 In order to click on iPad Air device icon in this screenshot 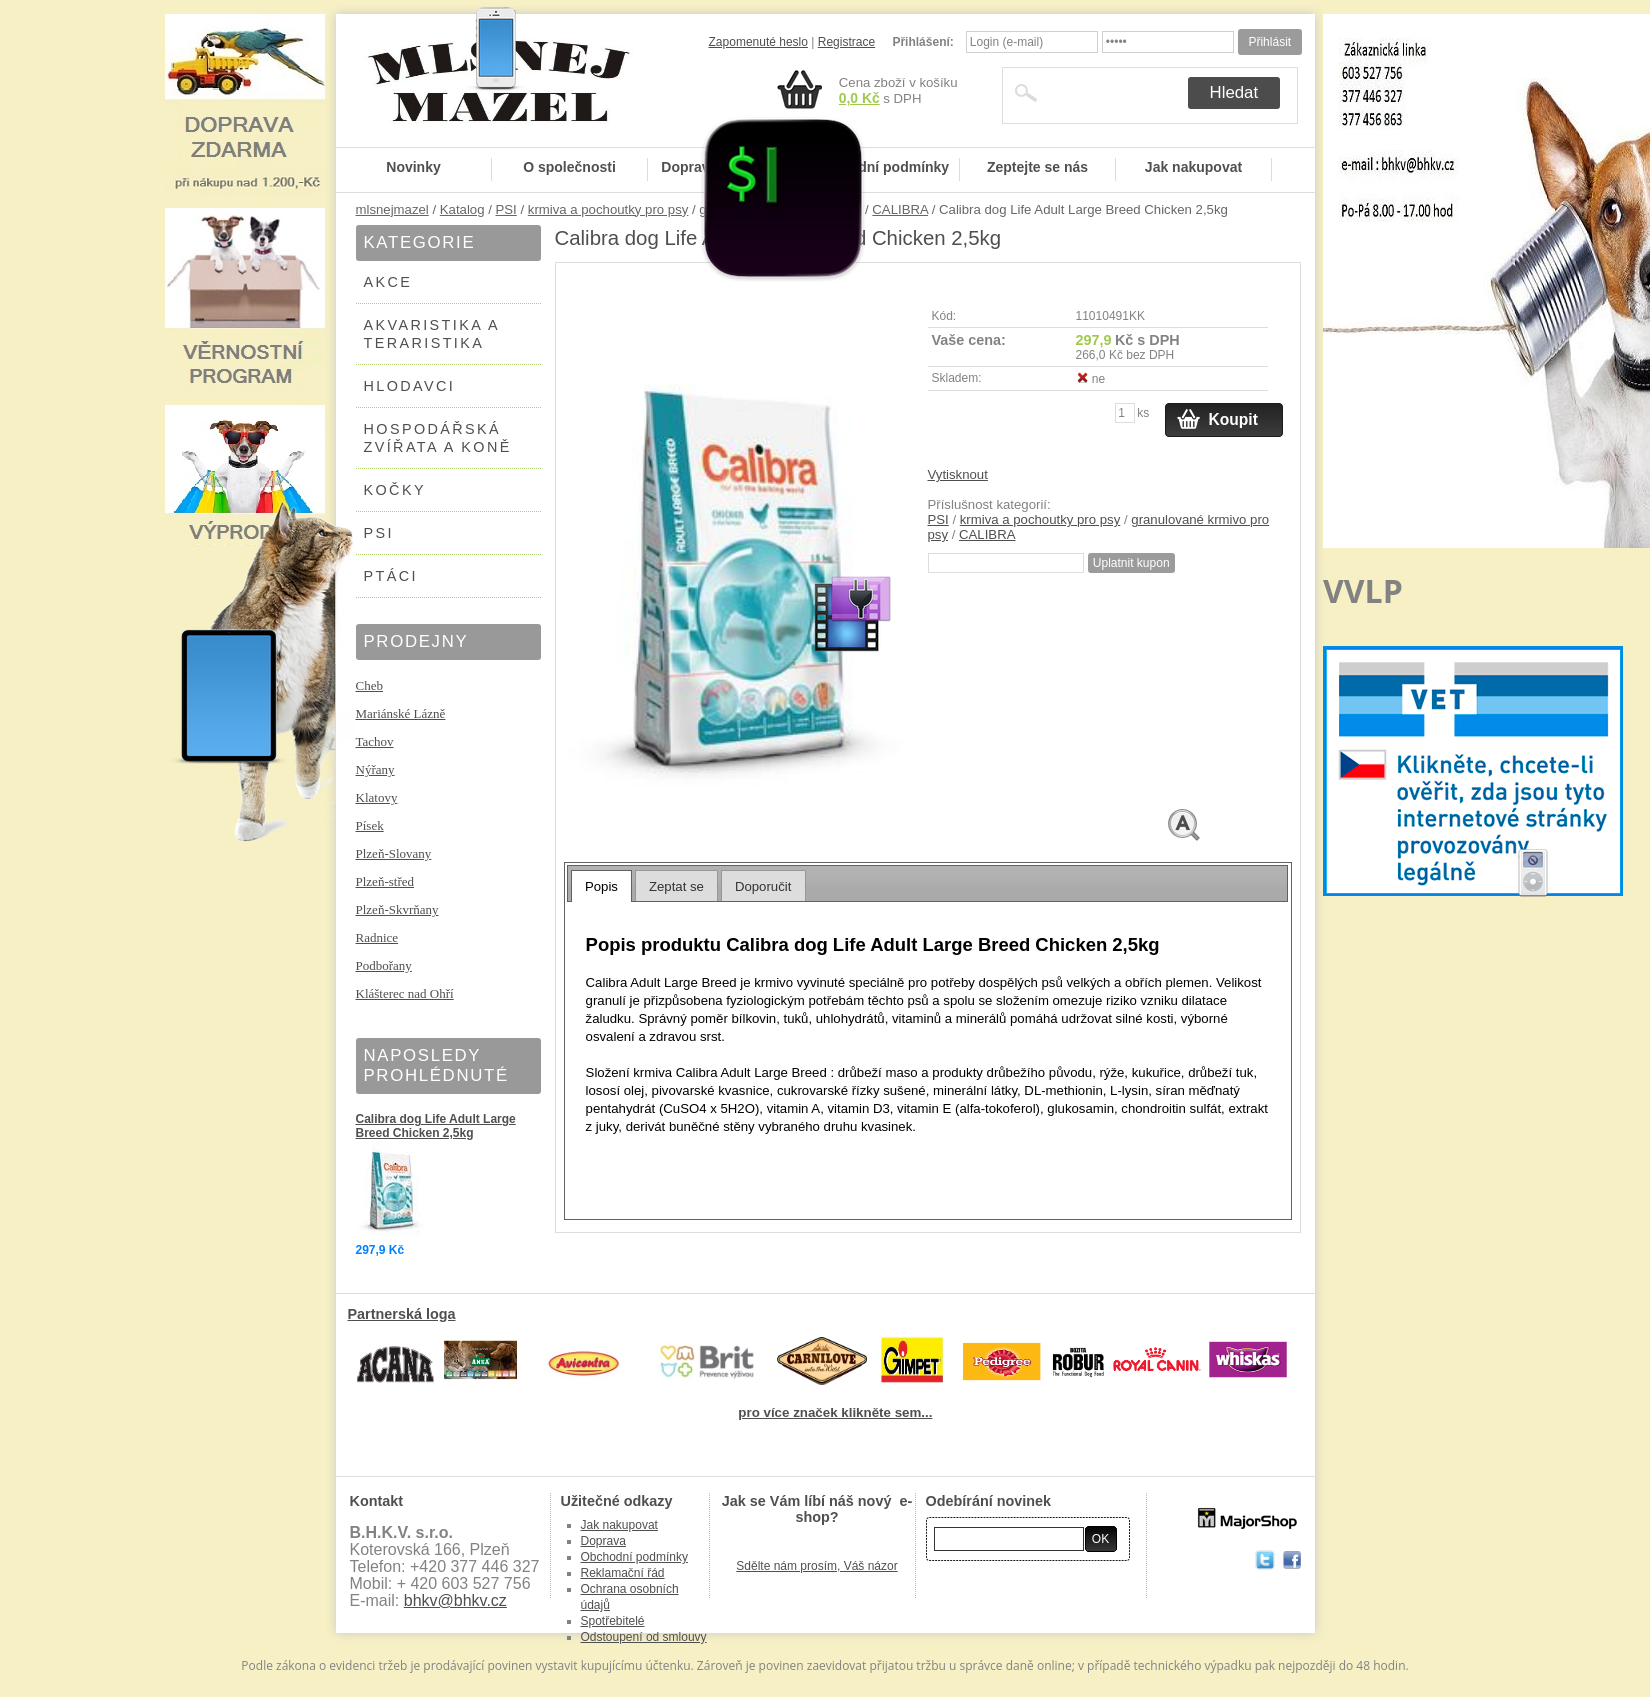, I will do `click(229, 697)`.